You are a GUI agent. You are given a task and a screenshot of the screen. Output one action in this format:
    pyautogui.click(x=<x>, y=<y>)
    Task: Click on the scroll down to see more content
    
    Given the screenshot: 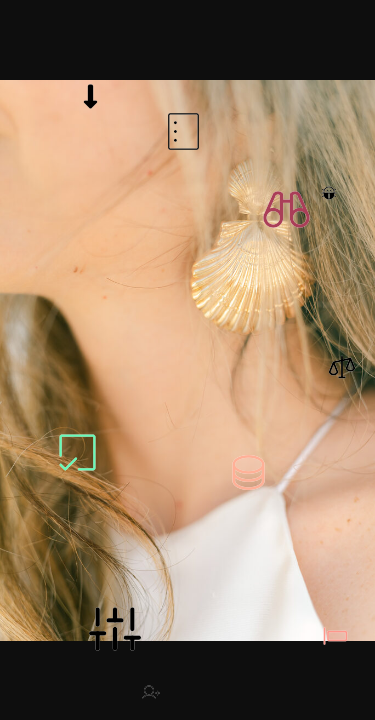 What is the action you would take?
    pyautogui.click(x=90, y=96)
    